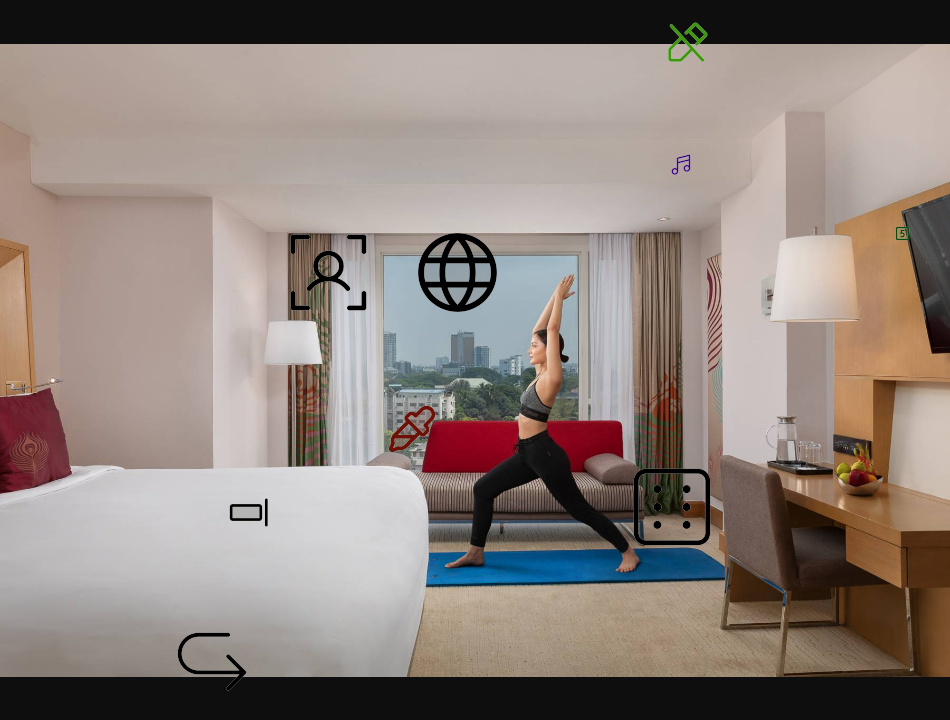 The height and width of the screenshot is (720, 950). Describe the element at coordinates (902, 233) in the screenshot. I see `indicates step 5 in a numbered process` at that location.